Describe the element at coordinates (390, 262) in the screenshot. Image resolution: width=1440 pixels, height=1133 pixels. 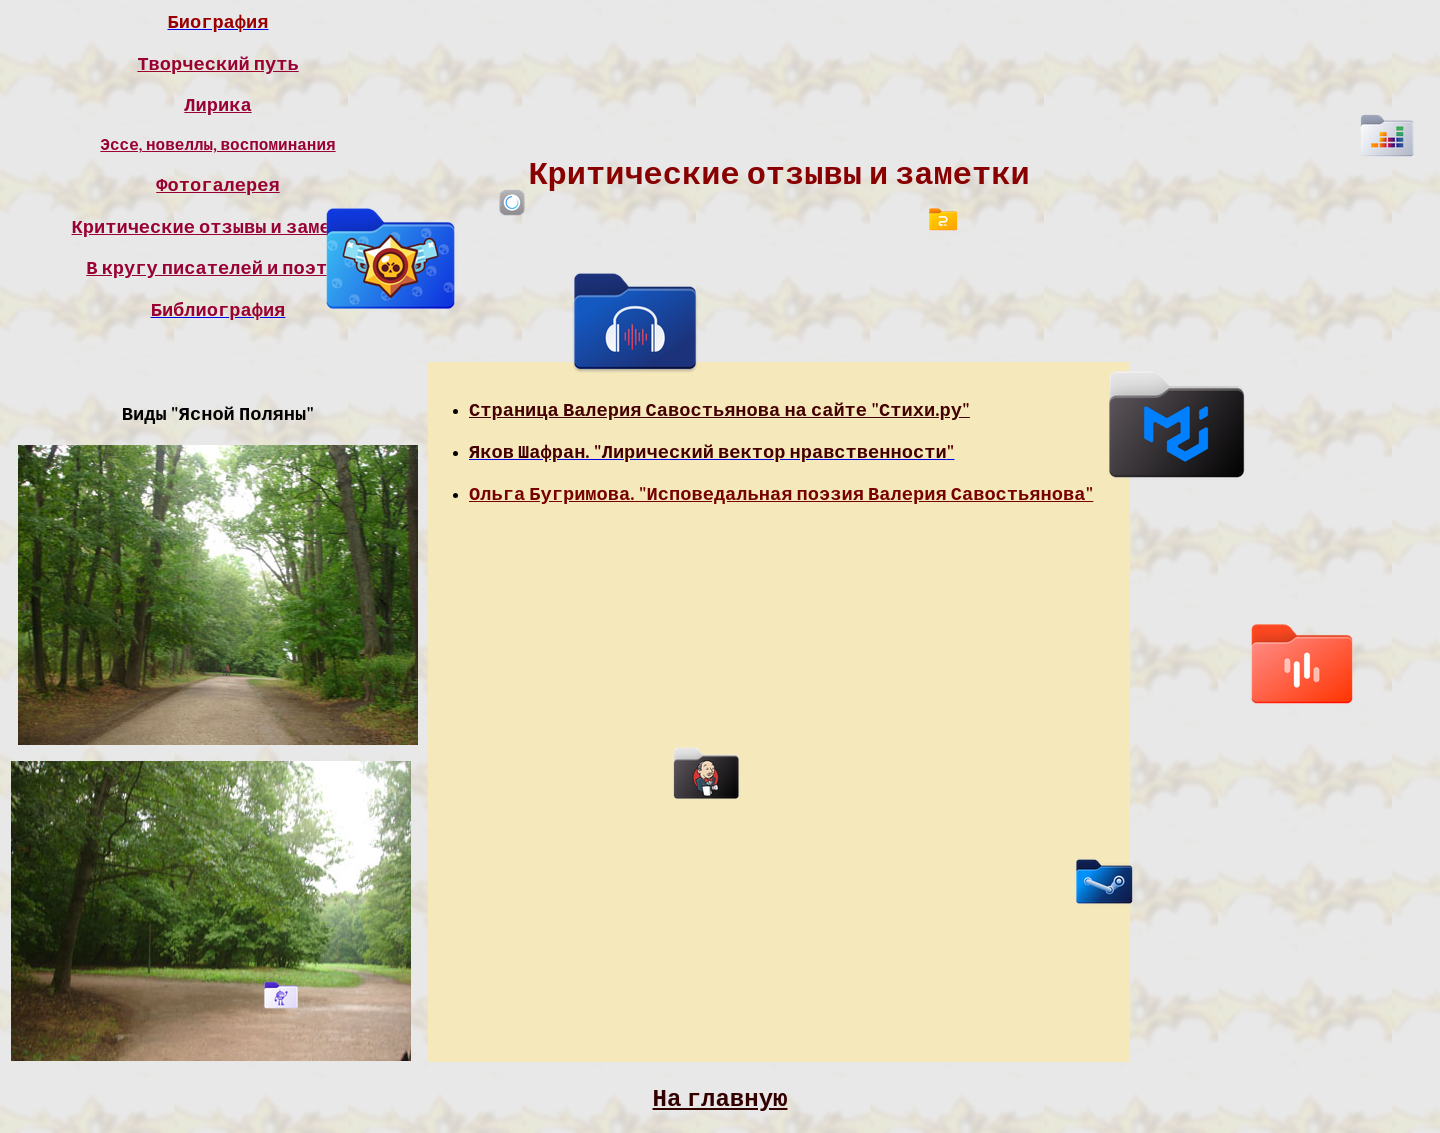
I see `open brawl stars game files folder` at that location.